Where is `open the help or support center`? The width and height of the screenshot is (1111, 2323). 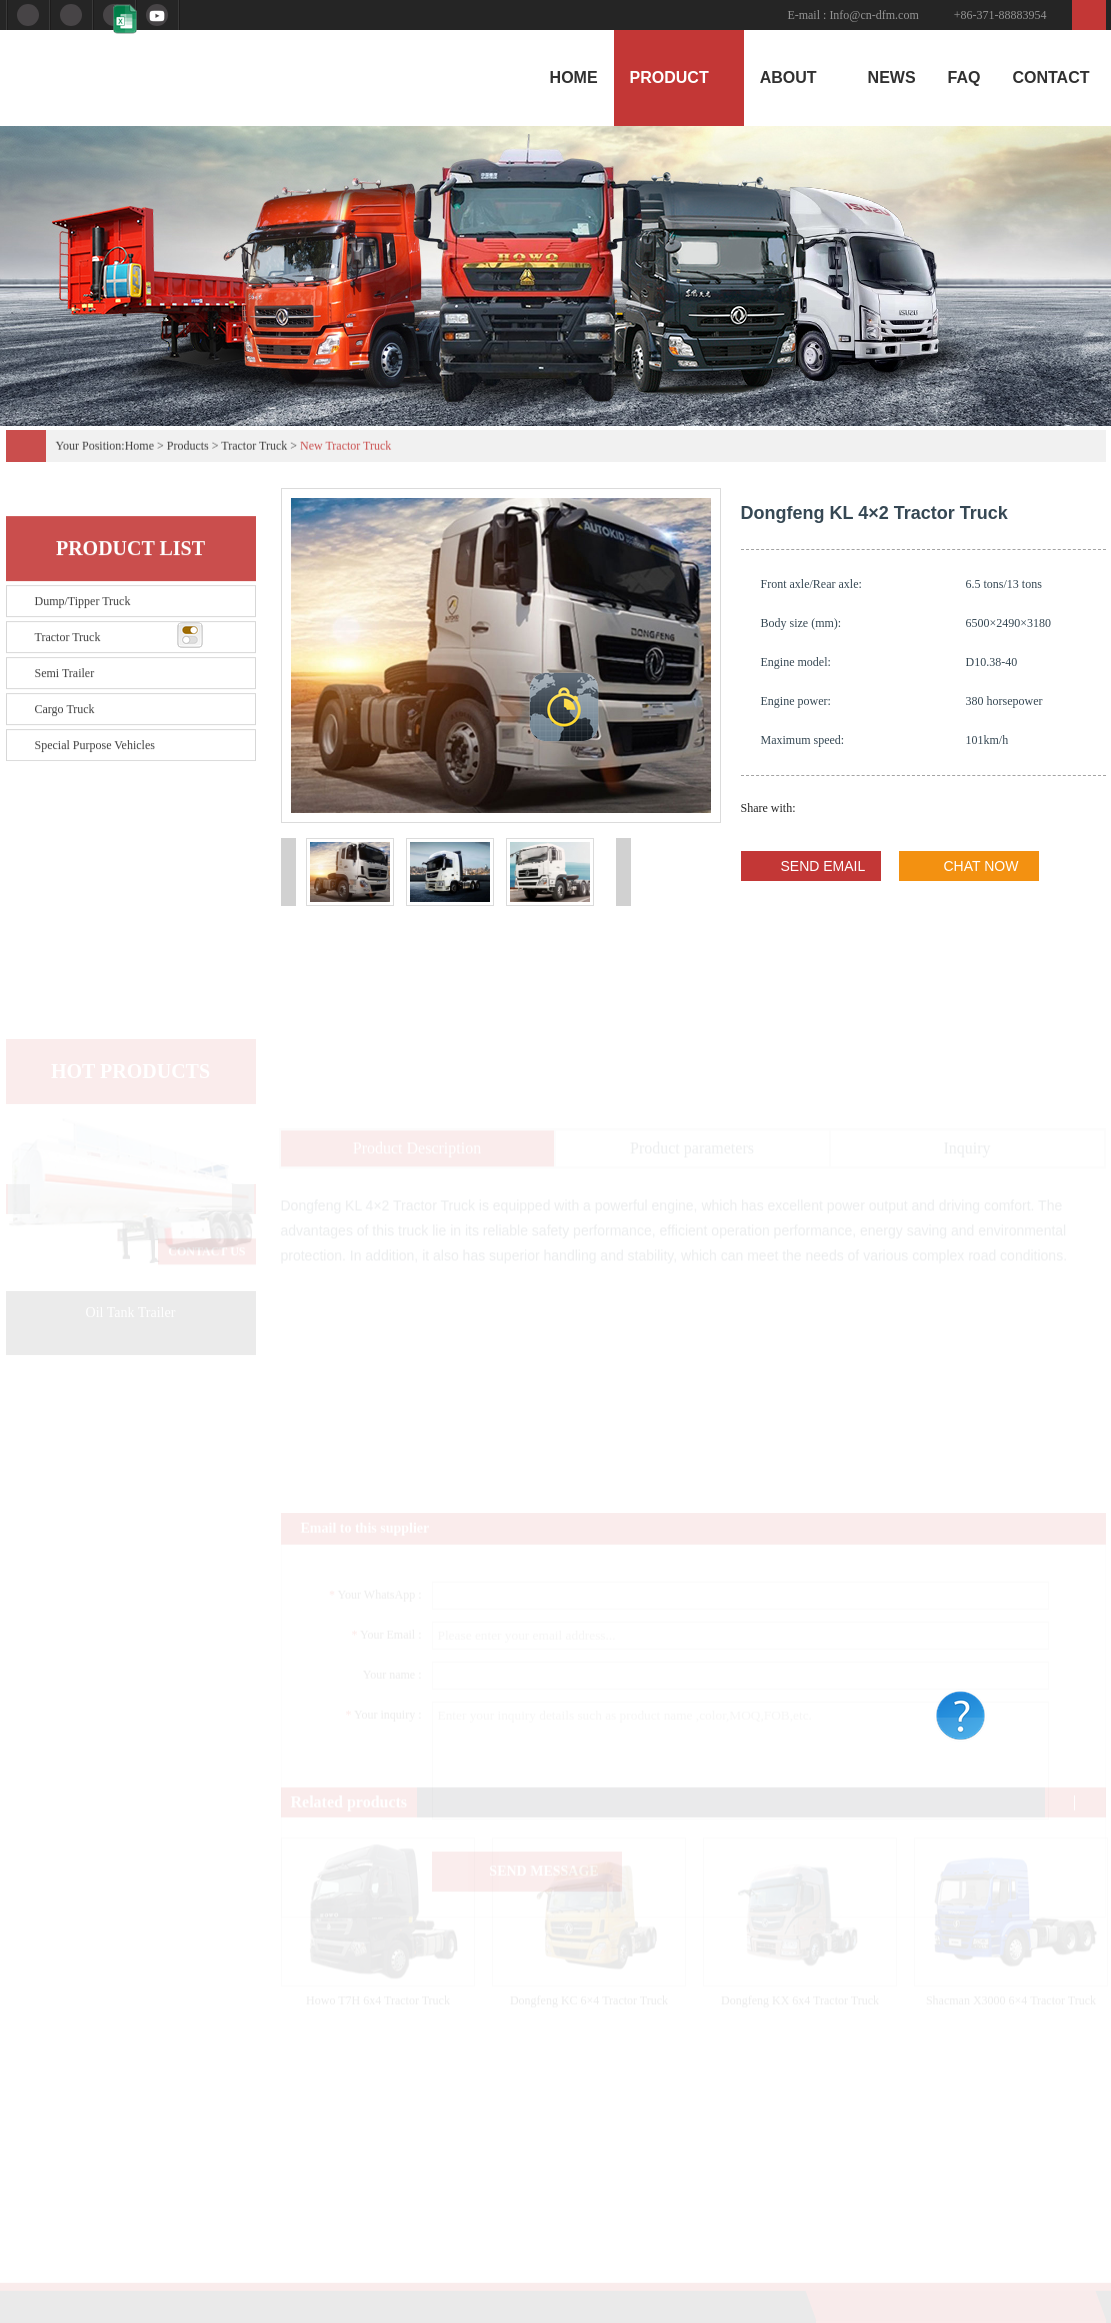
open the help or support center is located at coordinates (960, 1715).